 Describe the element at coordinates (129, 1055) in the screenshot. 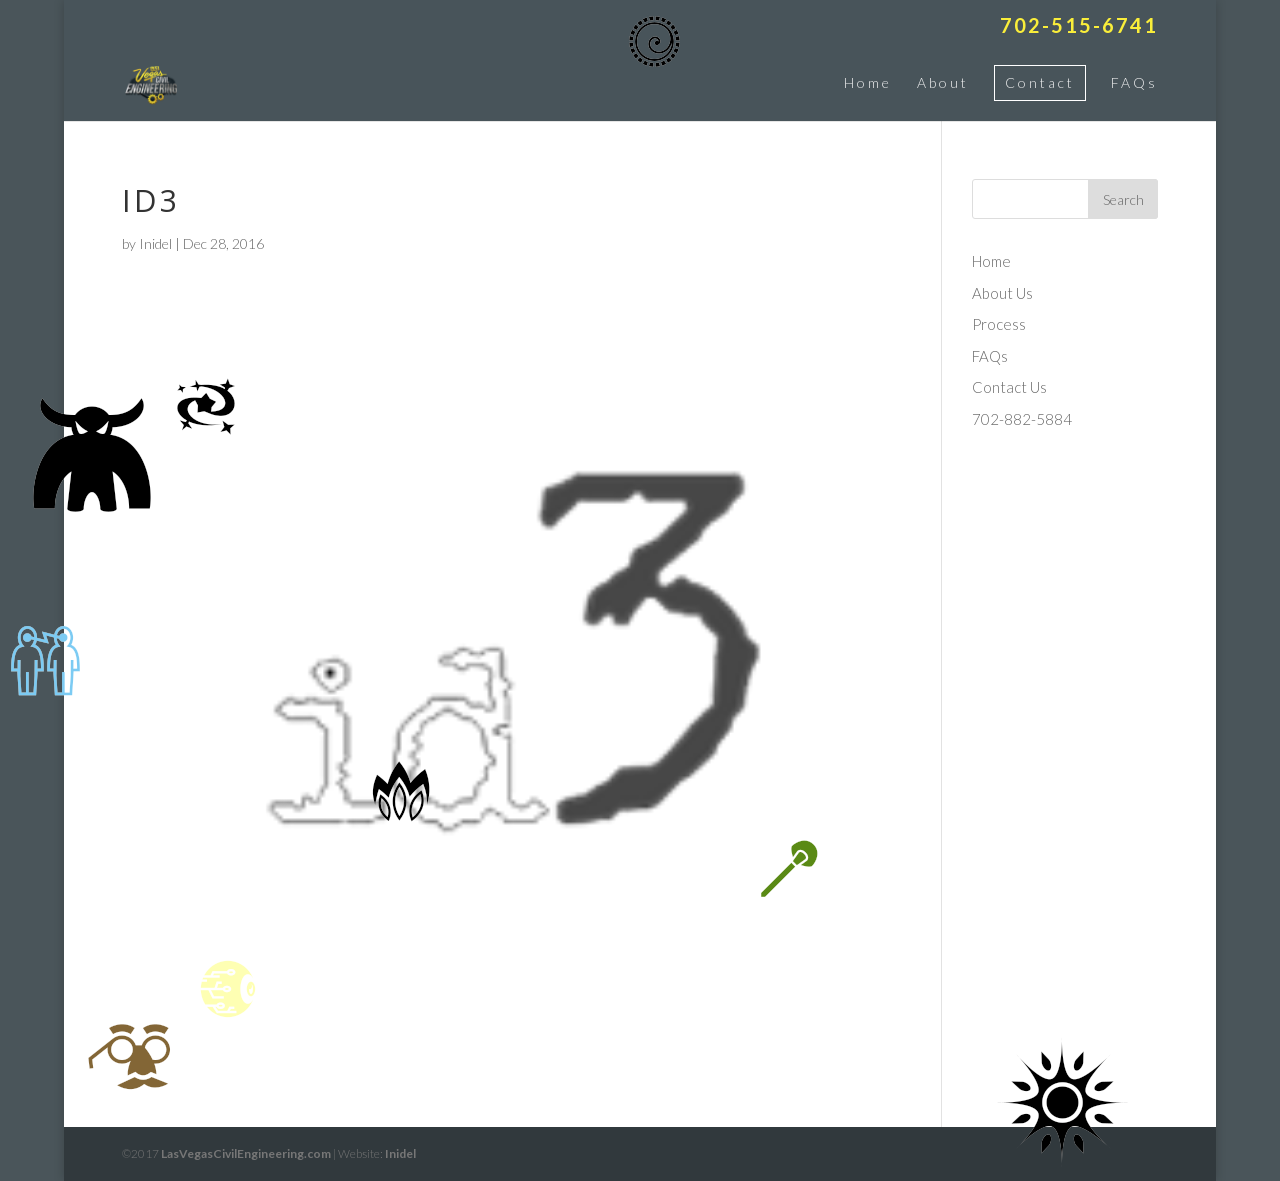

I see `access prank or joke features` at that location.